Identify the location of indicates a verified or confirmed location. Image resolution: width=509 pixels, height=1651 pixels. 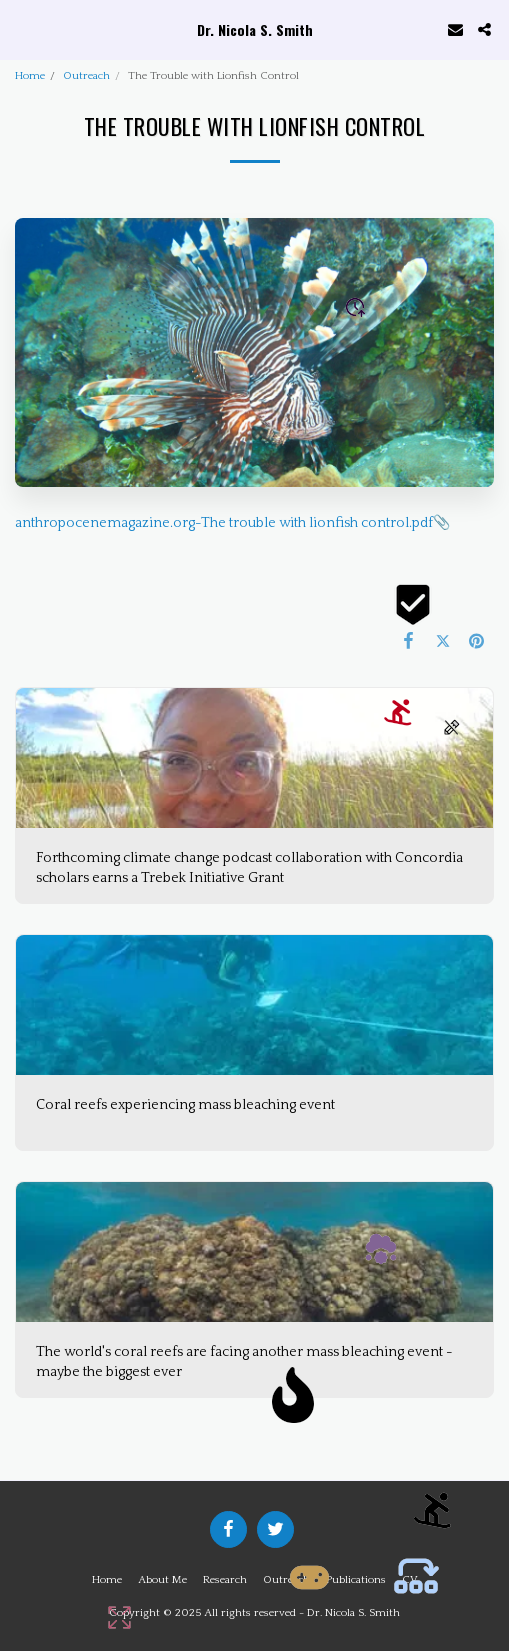
(413, 605).